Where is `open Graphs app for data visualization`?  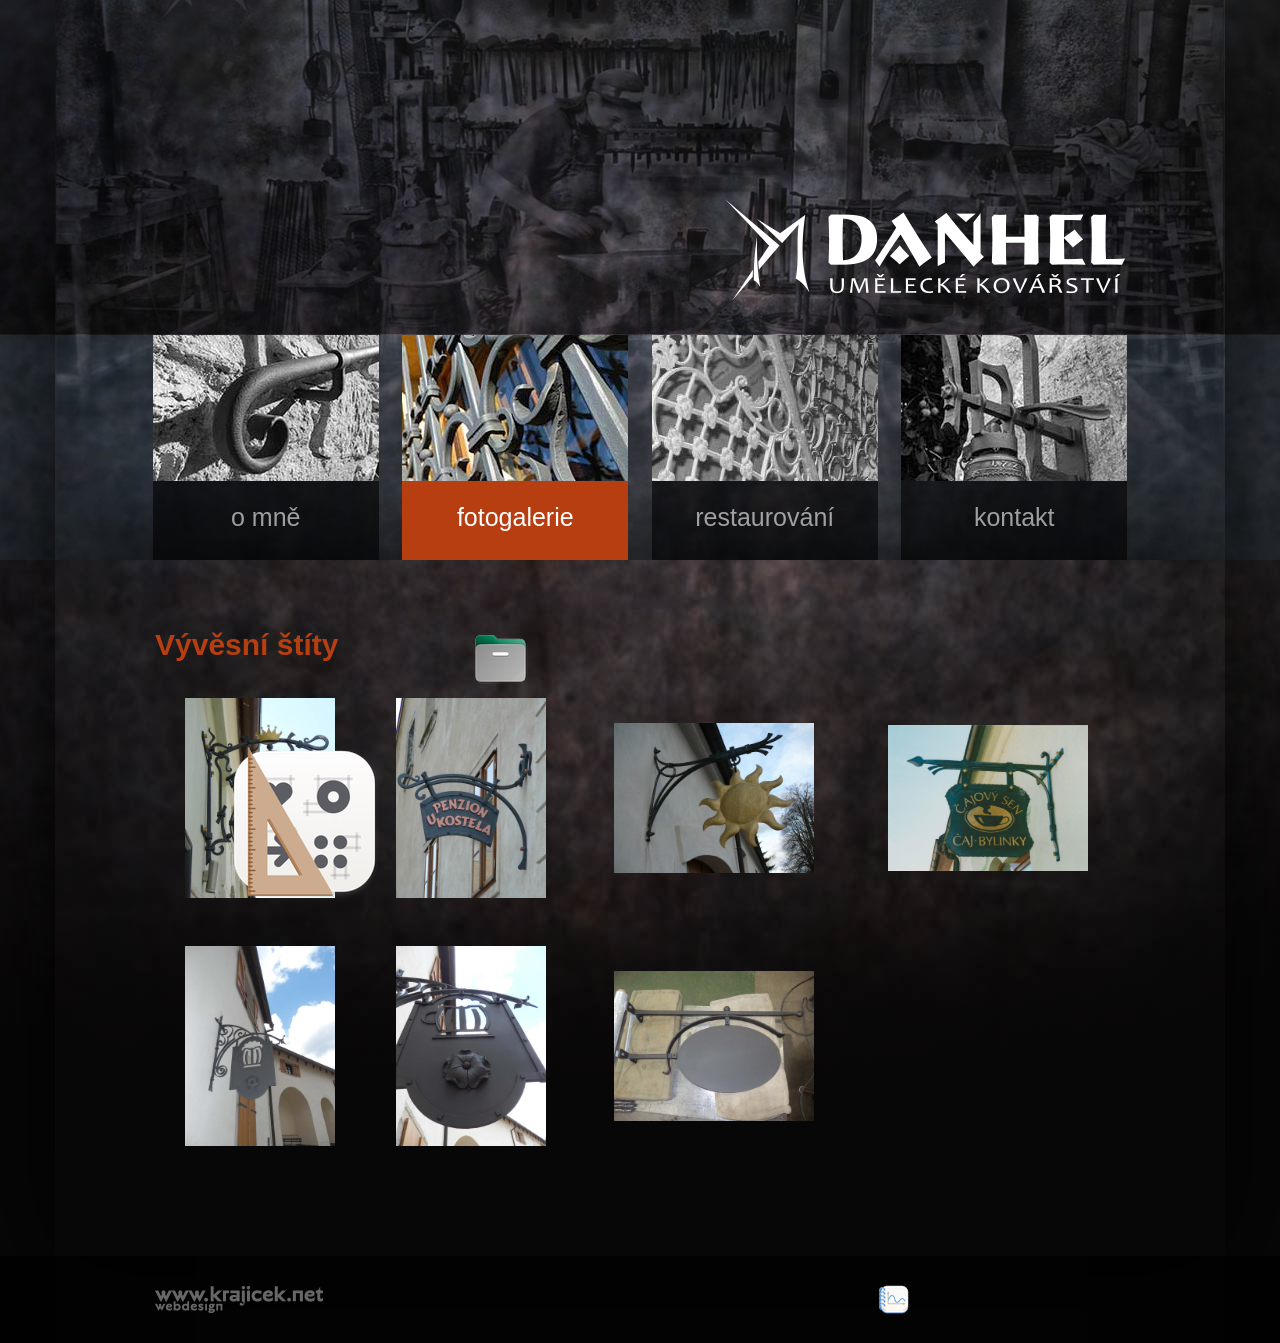 open Graphs app for data visualization is located at coordinates (894, 1299).